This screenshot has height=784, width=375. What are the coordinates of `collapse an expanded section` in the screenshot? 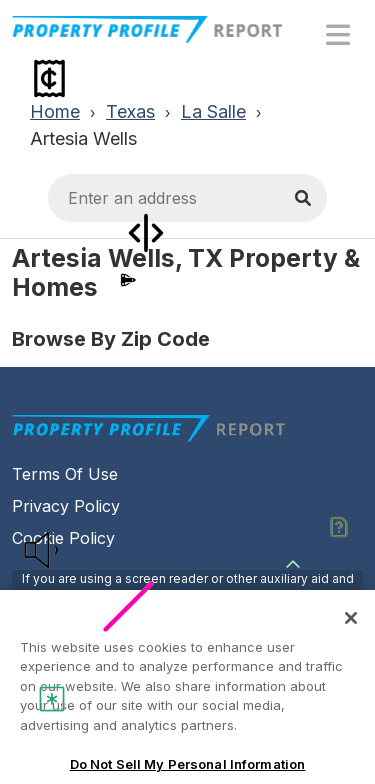 It's located at (293, 564).